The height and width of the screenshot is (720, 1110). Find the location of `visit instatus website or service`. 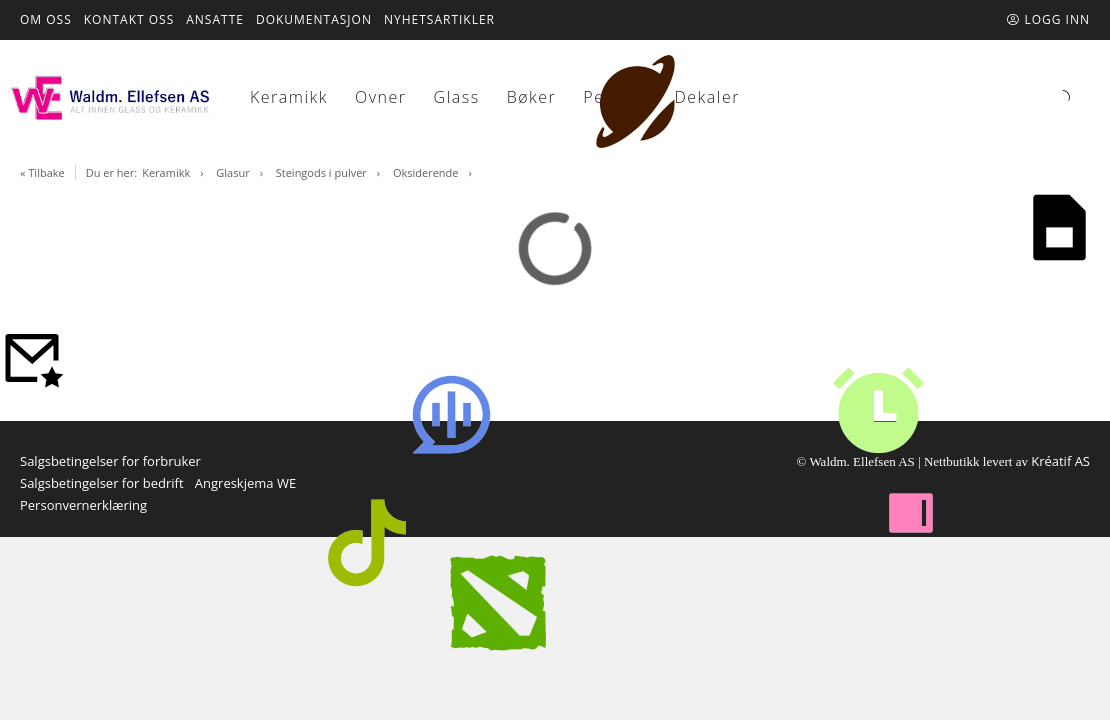

visit instatus website or service is located at coordinates (635, 101).